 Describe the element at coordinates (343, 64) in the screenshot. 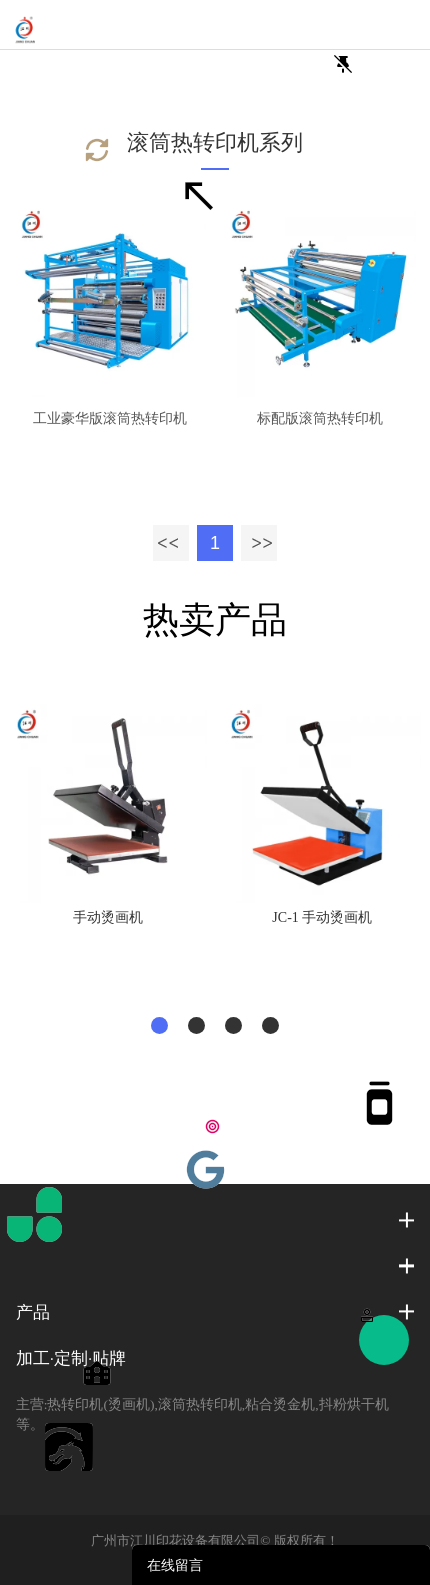

I see `unpin this item` at that location.